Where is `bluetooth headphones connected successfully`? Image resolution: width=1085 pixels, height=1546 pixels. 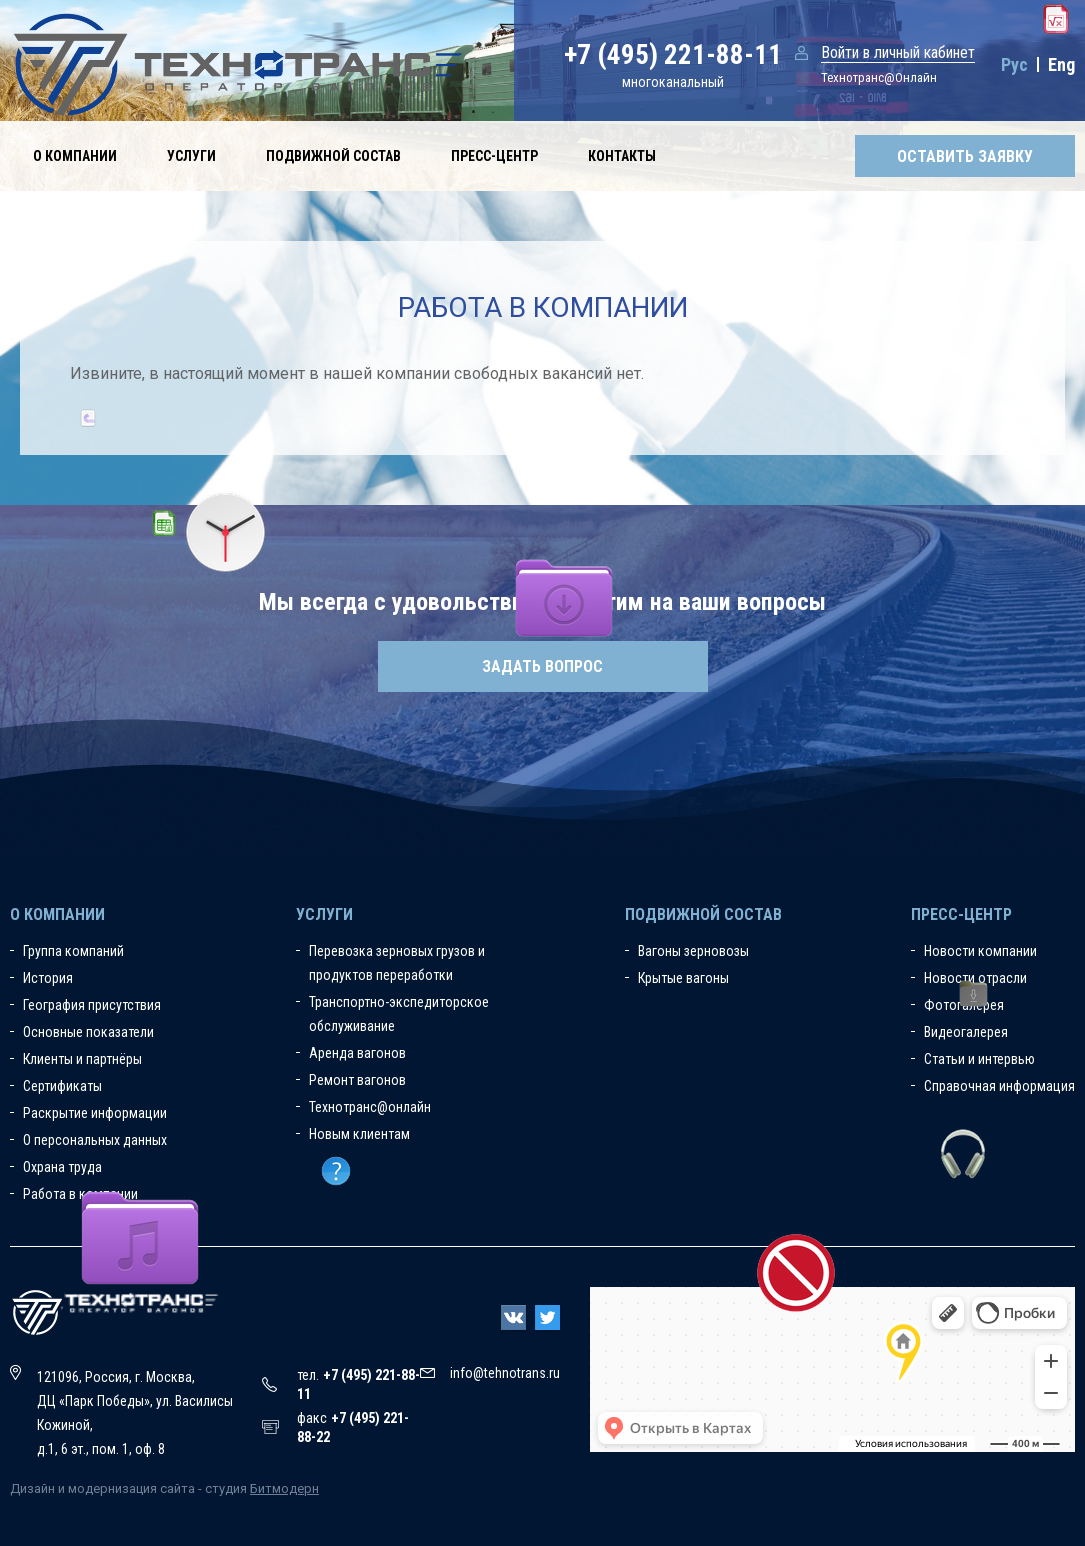
bluetooth headphones connected successfully is located at coordinates (963, 1154).